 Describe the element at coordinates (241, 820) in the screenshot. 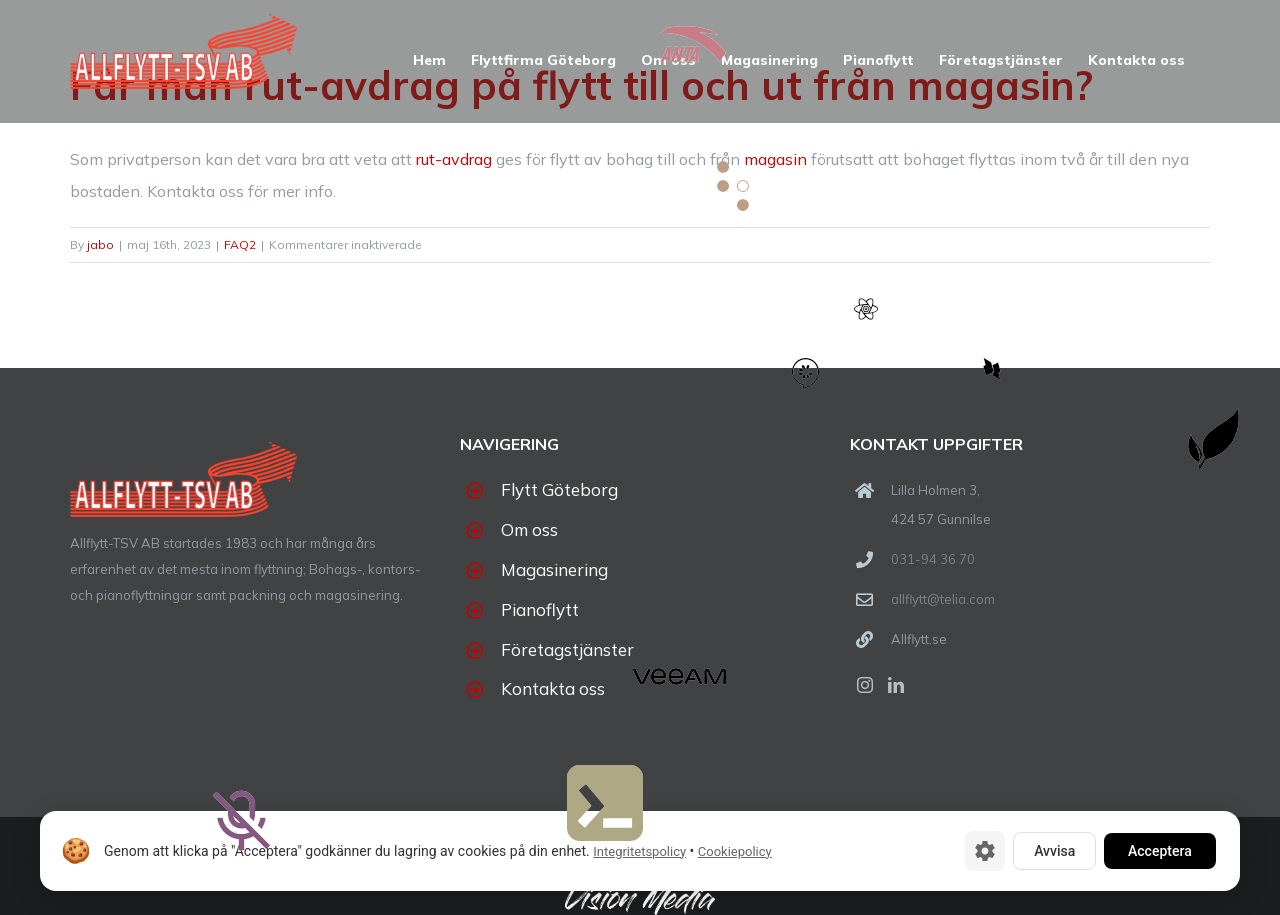

I see `mute your microphone` at that location.